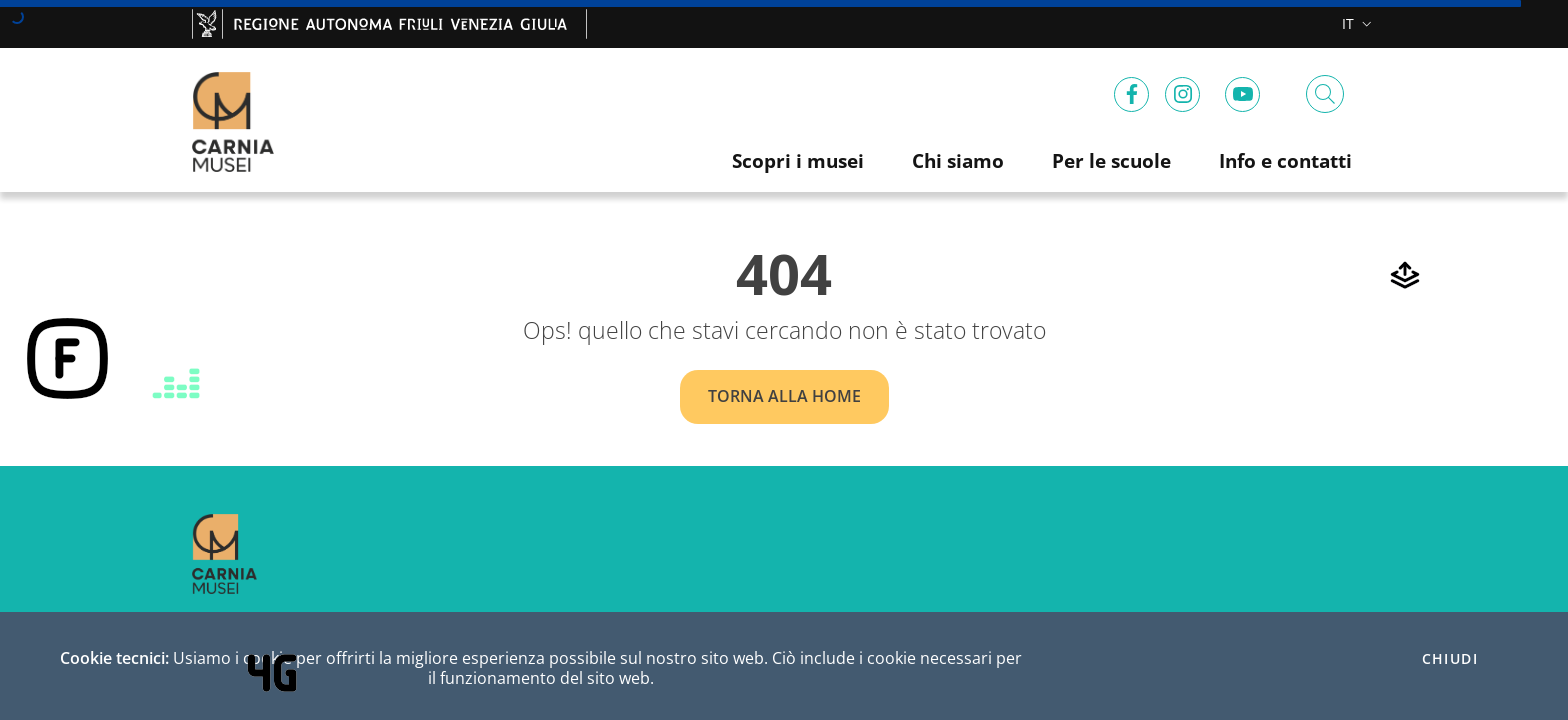 The height and width of the screenshot is (720, 1568). I want to click on pop item from stack, so click(1405, 276).